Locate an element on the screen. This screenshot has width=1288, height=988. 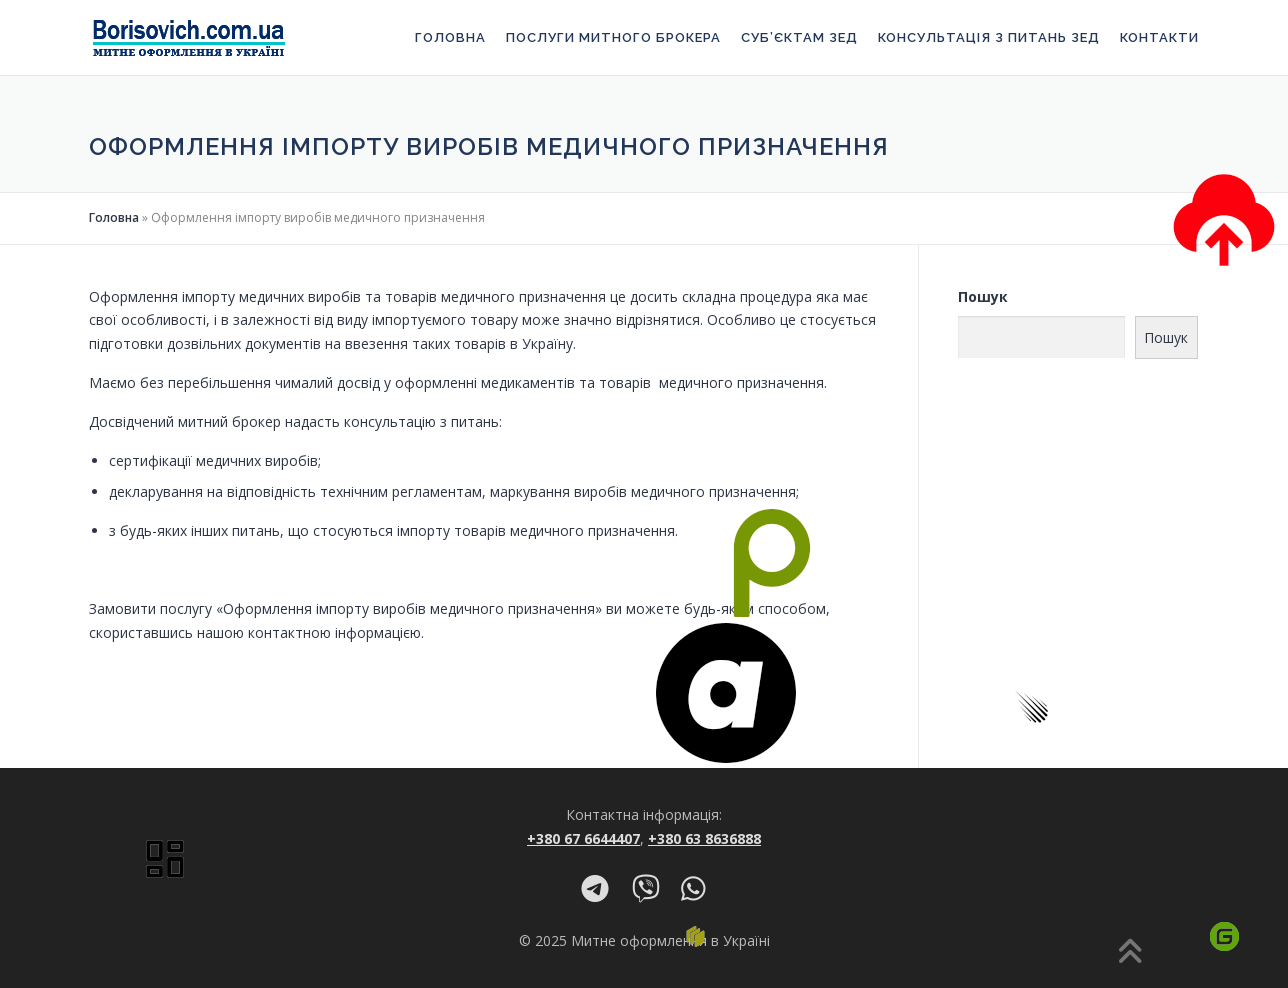
access the dashboard is located at coordinates (165, 859).